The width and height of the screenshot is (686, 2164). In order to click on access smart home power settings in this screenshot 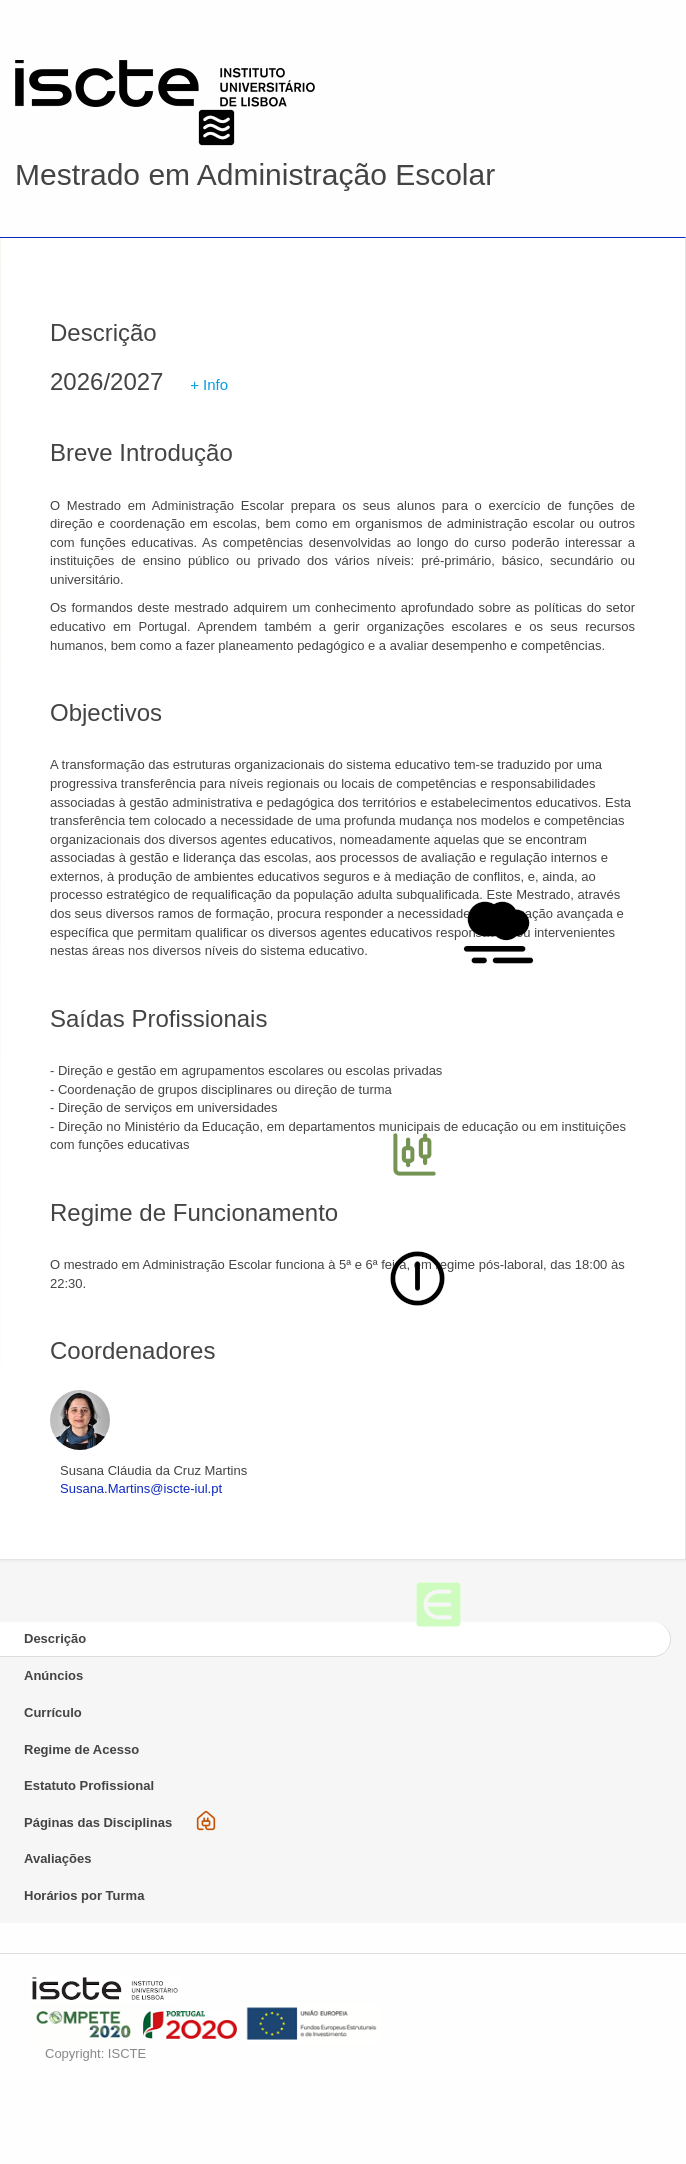, I will do `click(206, 1821)`.